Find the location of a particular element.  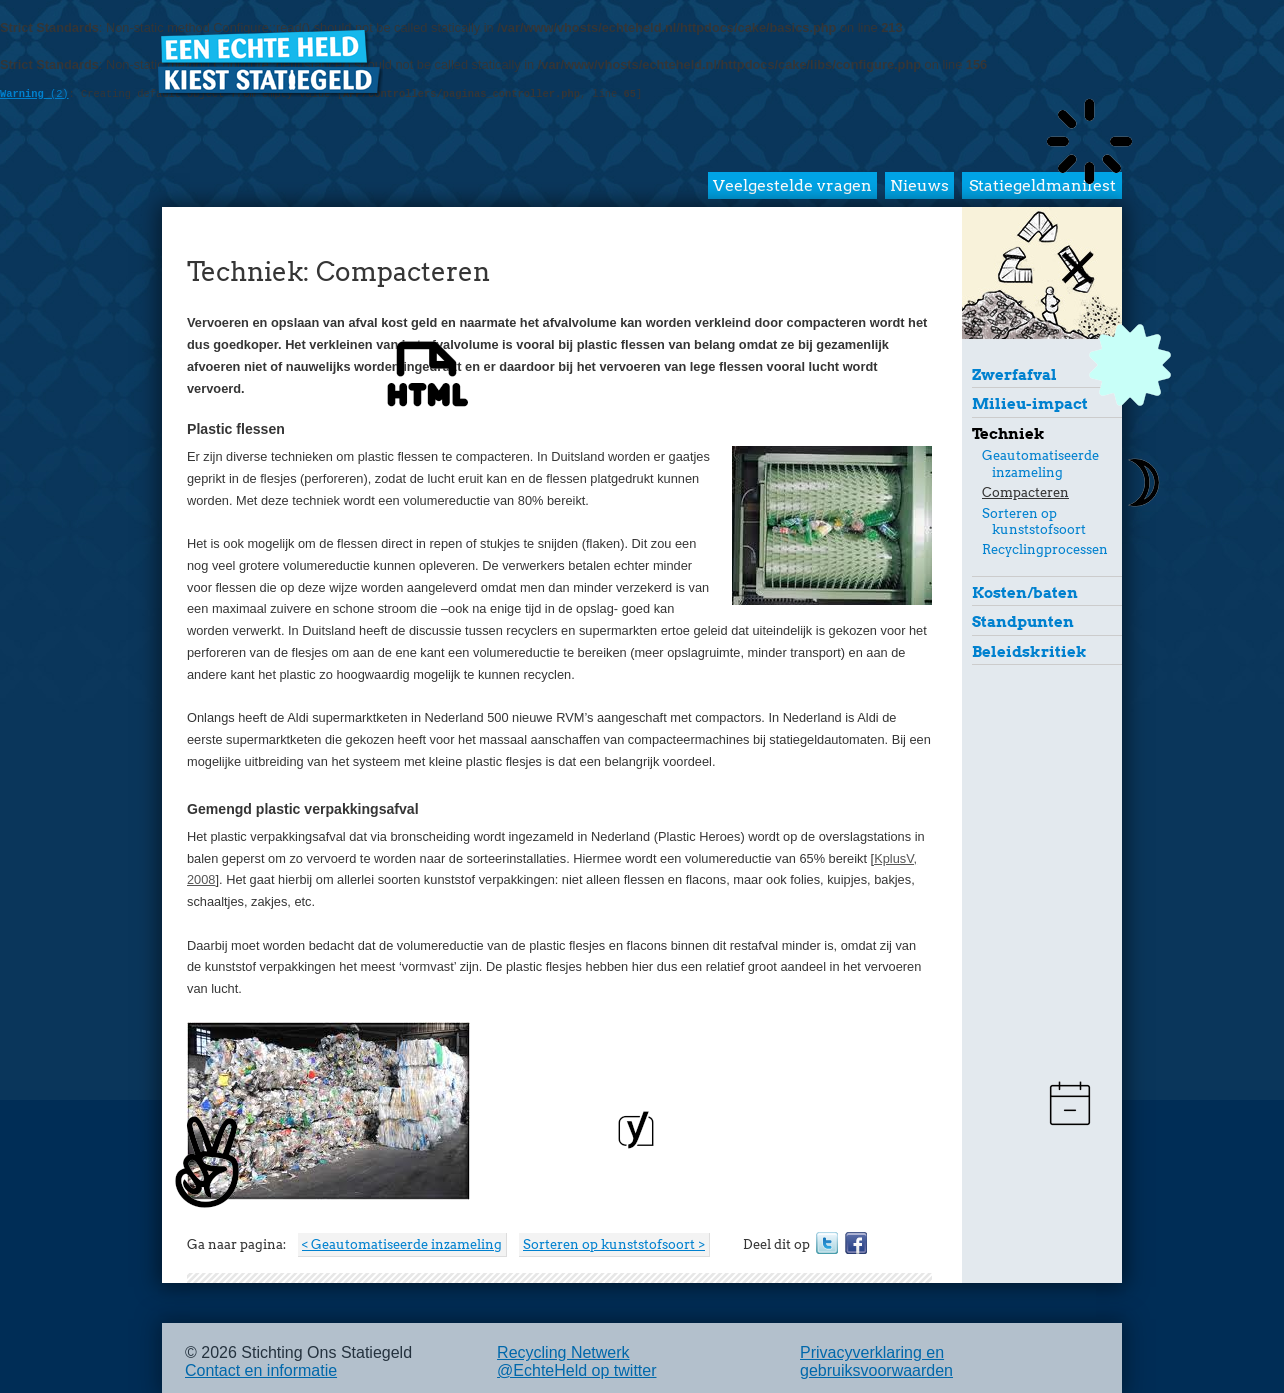

view or open an HTML file is located at coordinates (426, 376).